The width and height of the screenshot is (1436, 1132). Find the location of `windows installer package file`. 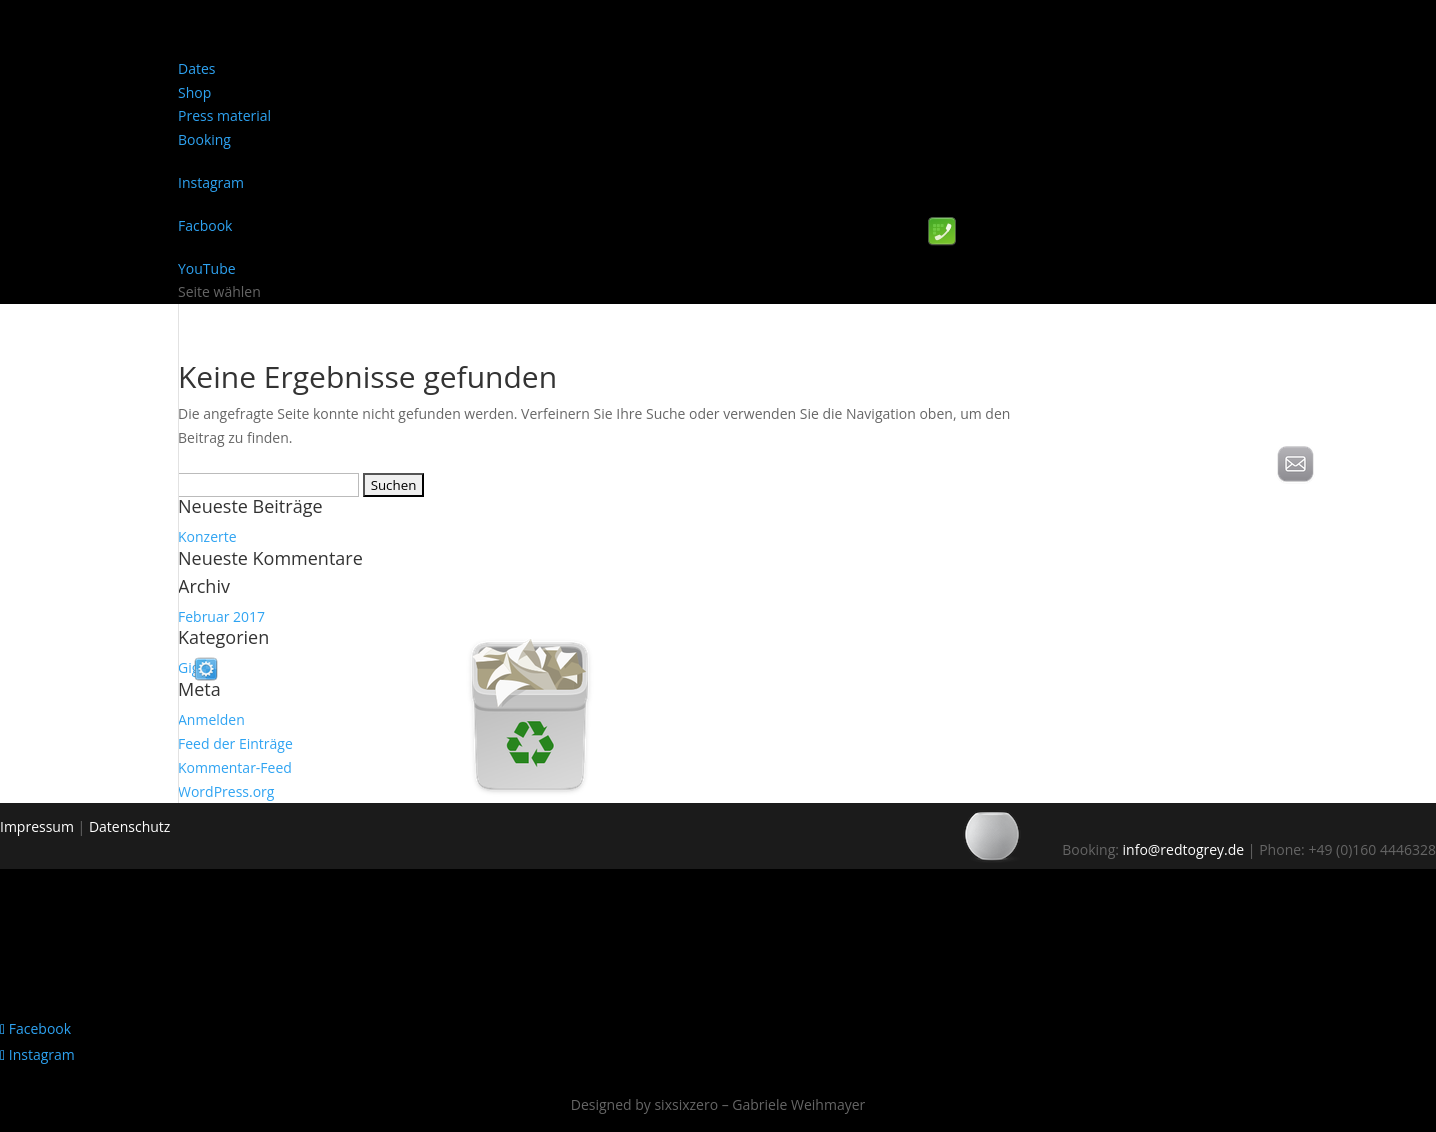

windows installer package file is located at coordinates (206, 669).